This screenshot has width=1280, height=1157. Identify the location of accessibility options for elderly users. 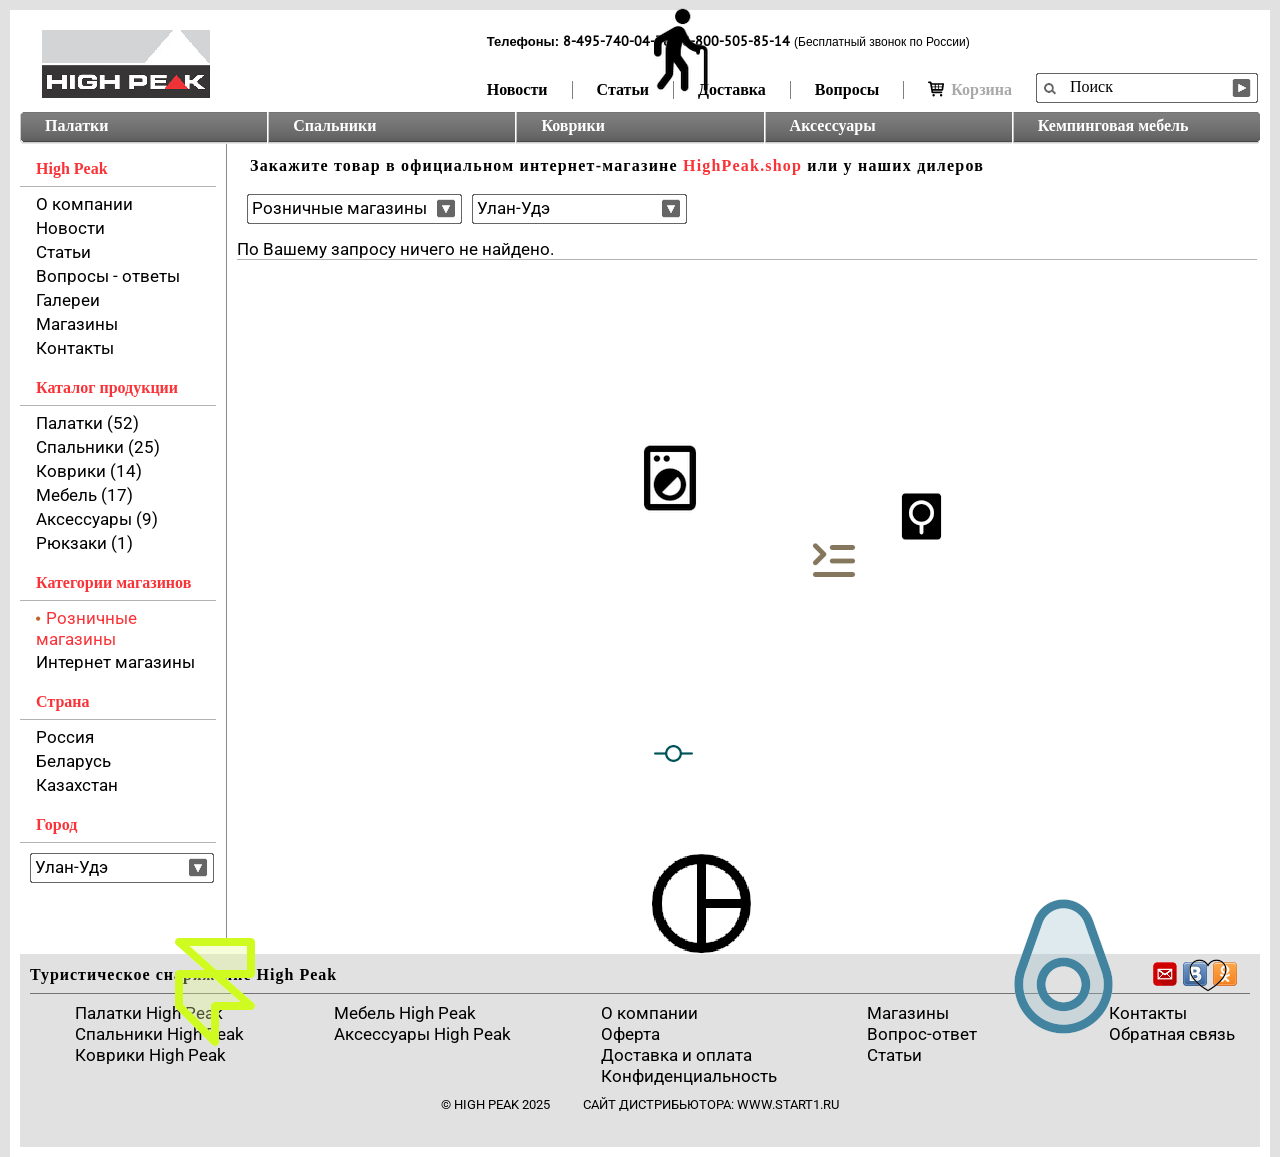
(677, 49).